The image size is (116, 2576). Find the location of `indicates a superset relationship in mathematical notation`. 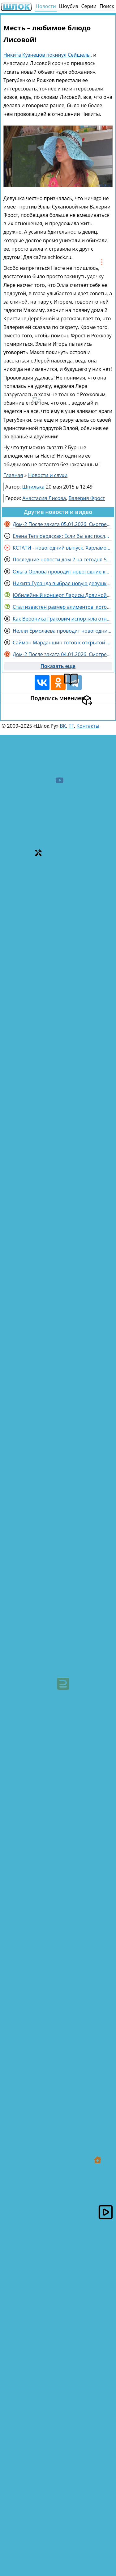

indicates a superset relationship in mathematical notation is located at coordinates (63, 1684).